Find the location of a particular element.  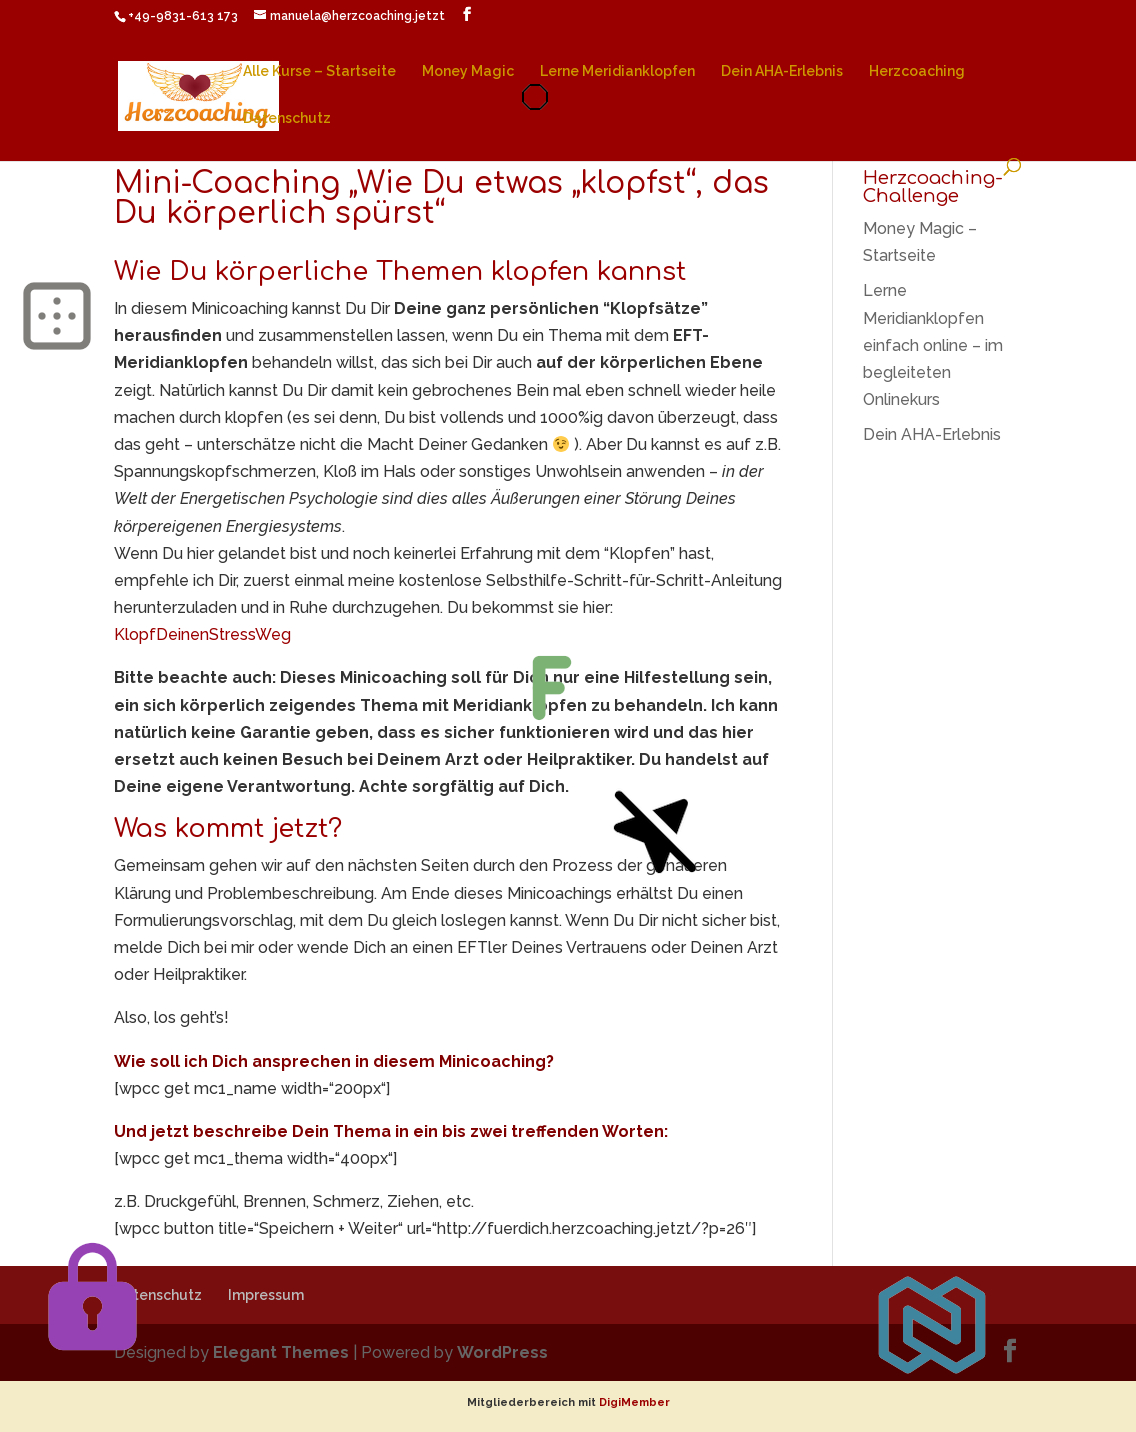

apply outer border to selected cells is located at coordinates (57, 316).